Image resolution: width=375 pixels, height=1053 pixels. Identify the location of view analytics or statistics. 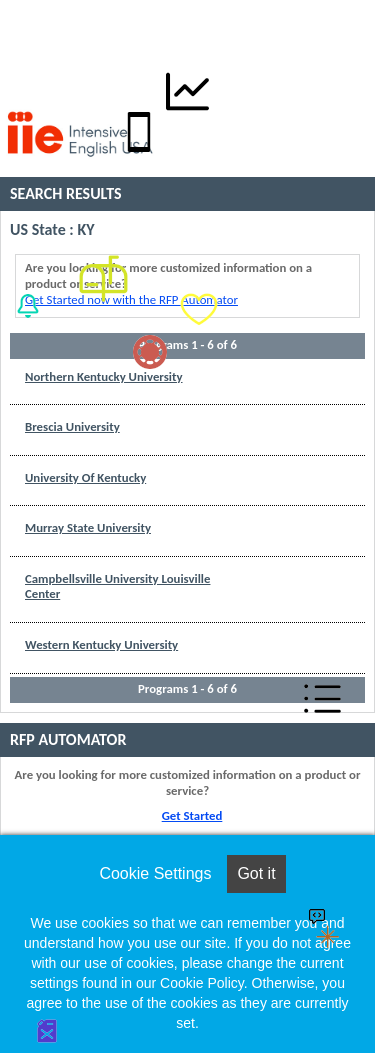
(187, 91).